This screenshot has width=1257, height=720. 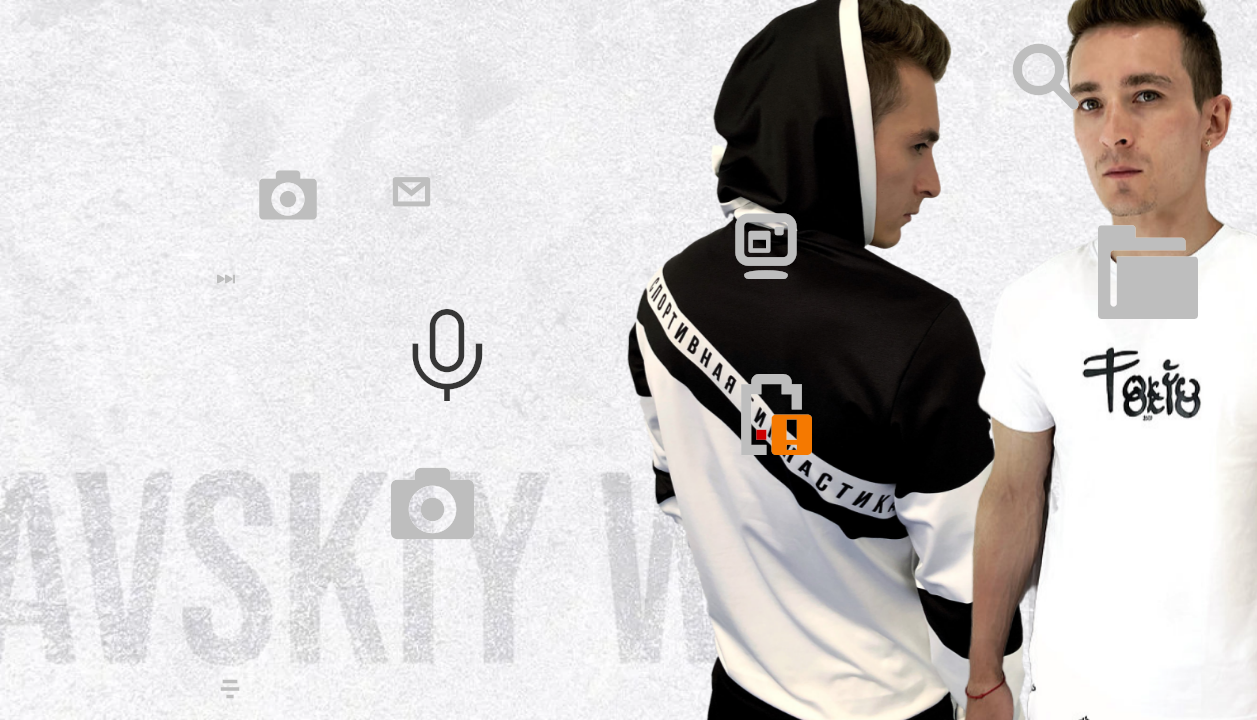 I want to click on access microphone settings, so click(x=447, y=355).